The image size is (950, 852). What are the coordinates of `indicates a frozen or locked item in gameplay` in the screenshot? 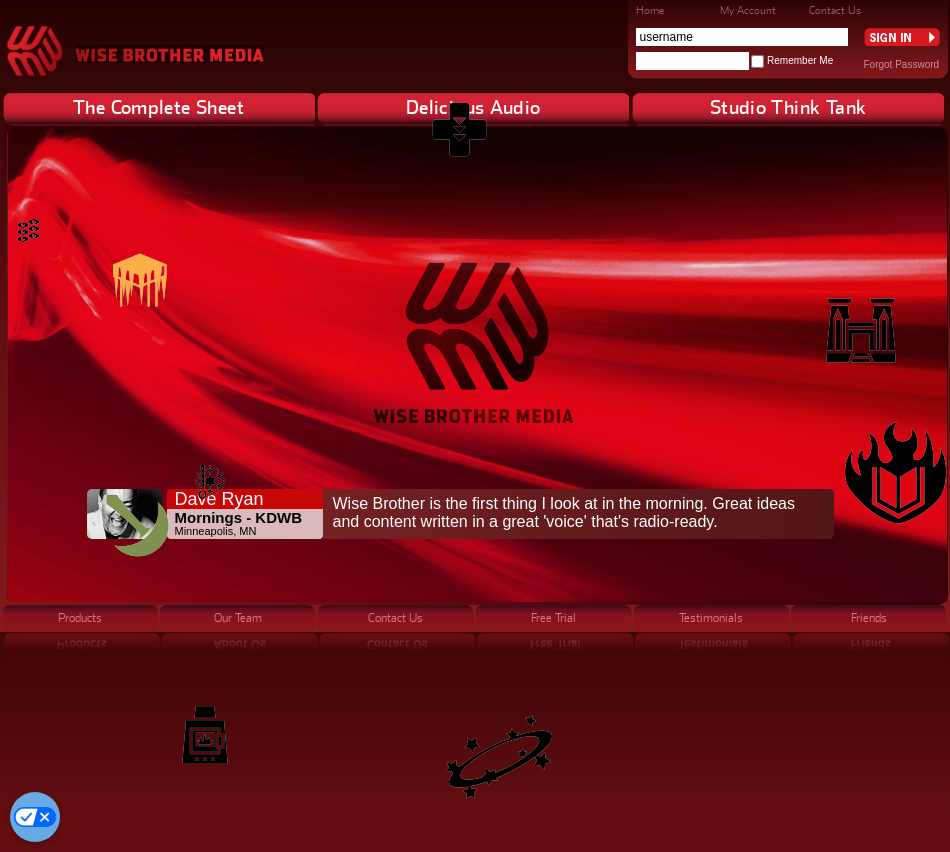 It's located at (139, 279).